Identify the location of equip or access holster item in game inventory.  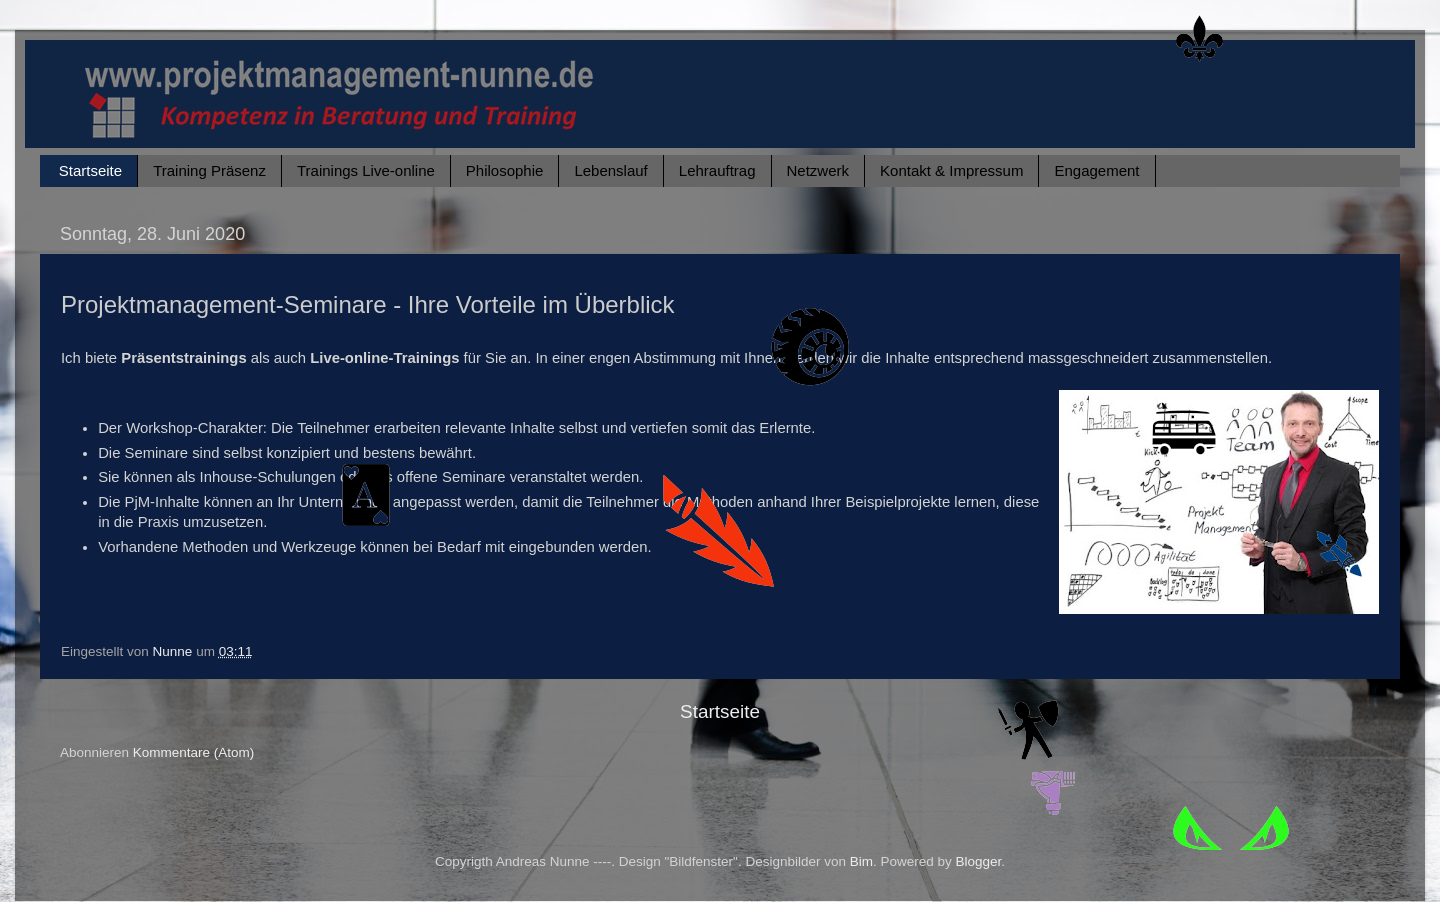
(1053, 793).